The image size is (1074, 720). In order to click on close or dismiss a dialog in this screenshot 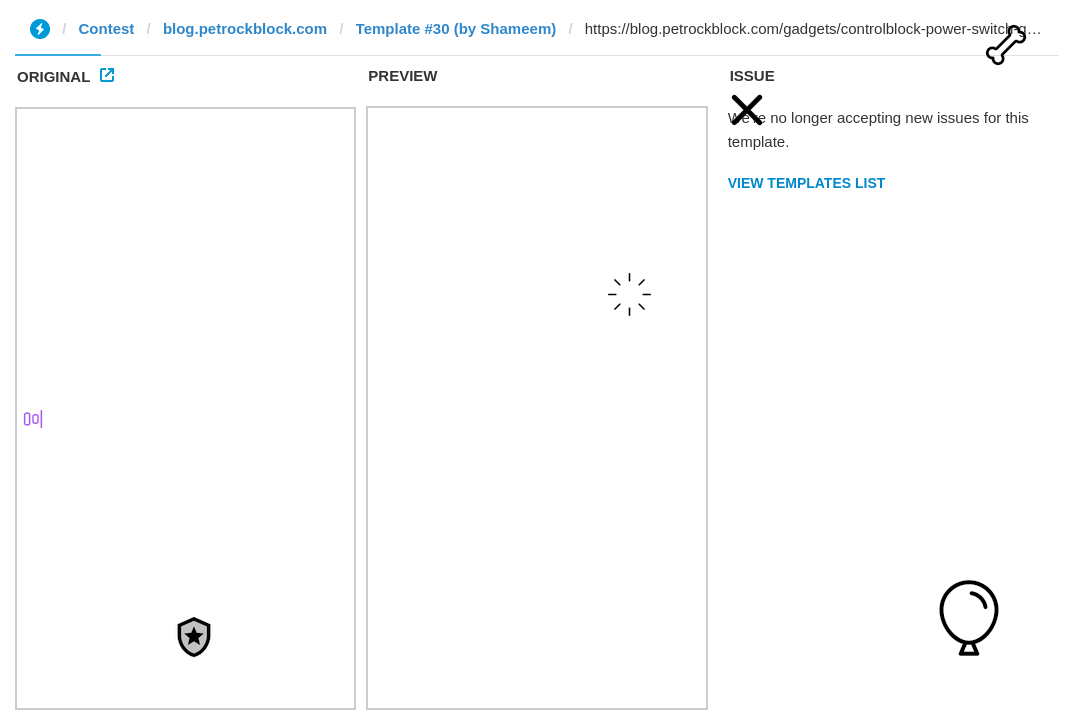, I will do `click(747, 110)`.